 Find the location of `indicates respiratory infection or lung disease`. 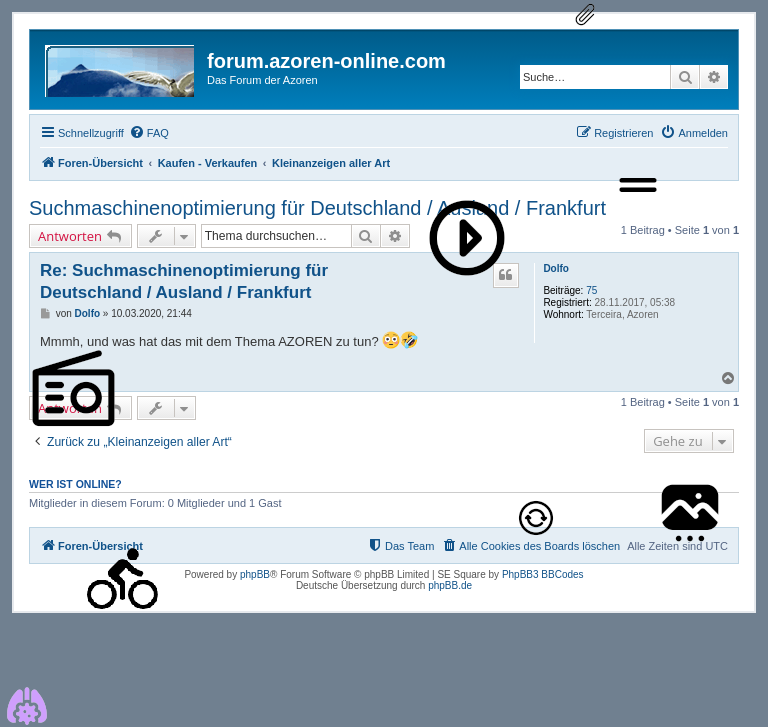

indicates respiratory infection or lung disease is located at coordinates (27, 705).